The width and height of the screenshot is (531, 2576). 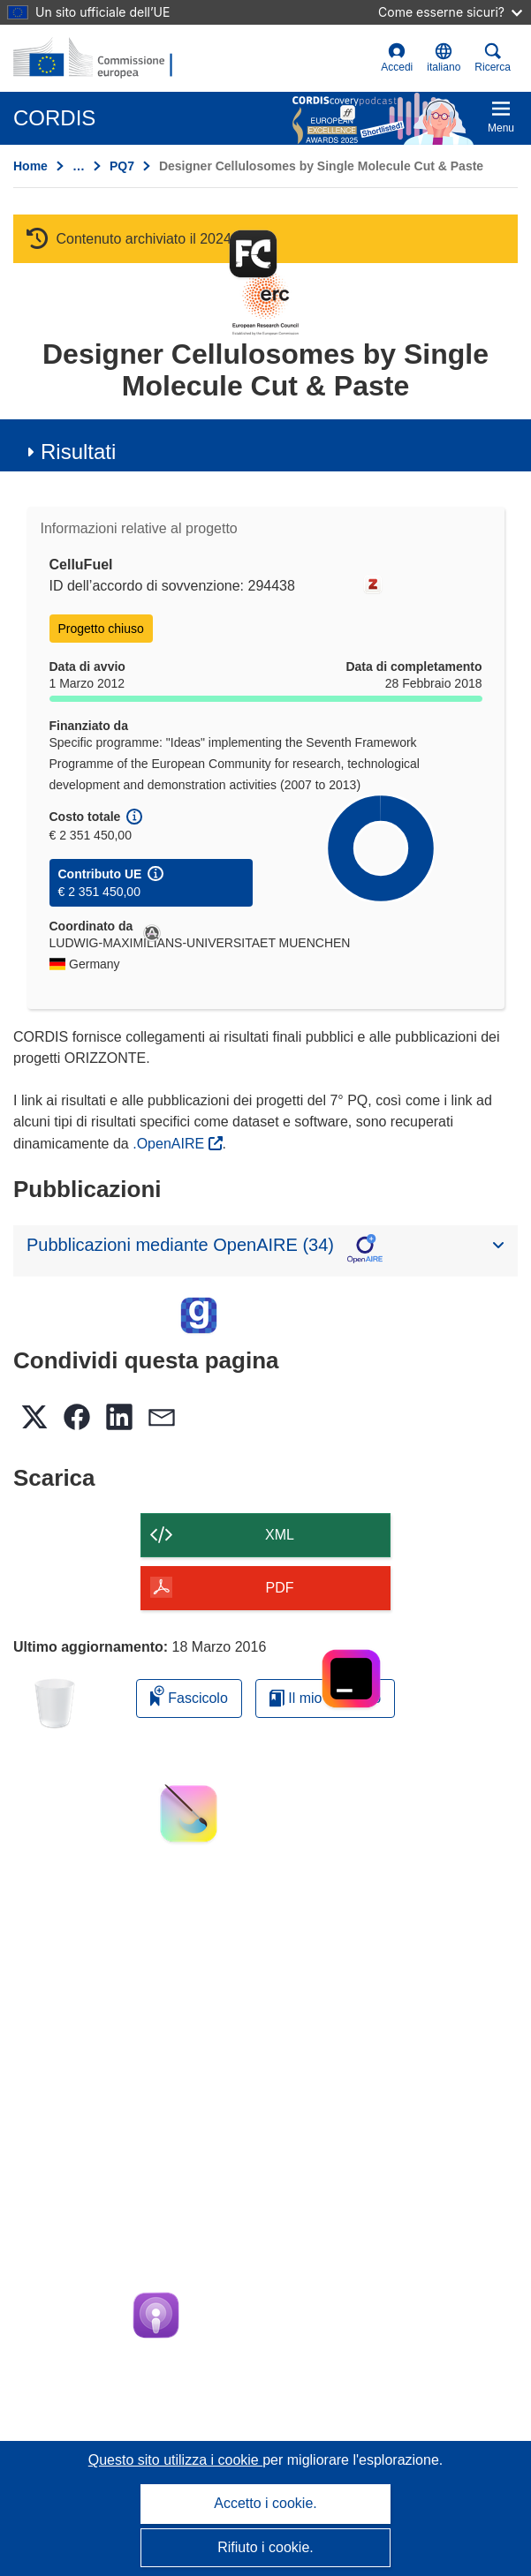 What do you see at coordinates (347, 112) in the screenshot?
I see `open fontforge font editing application` at bounding box center [347, 112].